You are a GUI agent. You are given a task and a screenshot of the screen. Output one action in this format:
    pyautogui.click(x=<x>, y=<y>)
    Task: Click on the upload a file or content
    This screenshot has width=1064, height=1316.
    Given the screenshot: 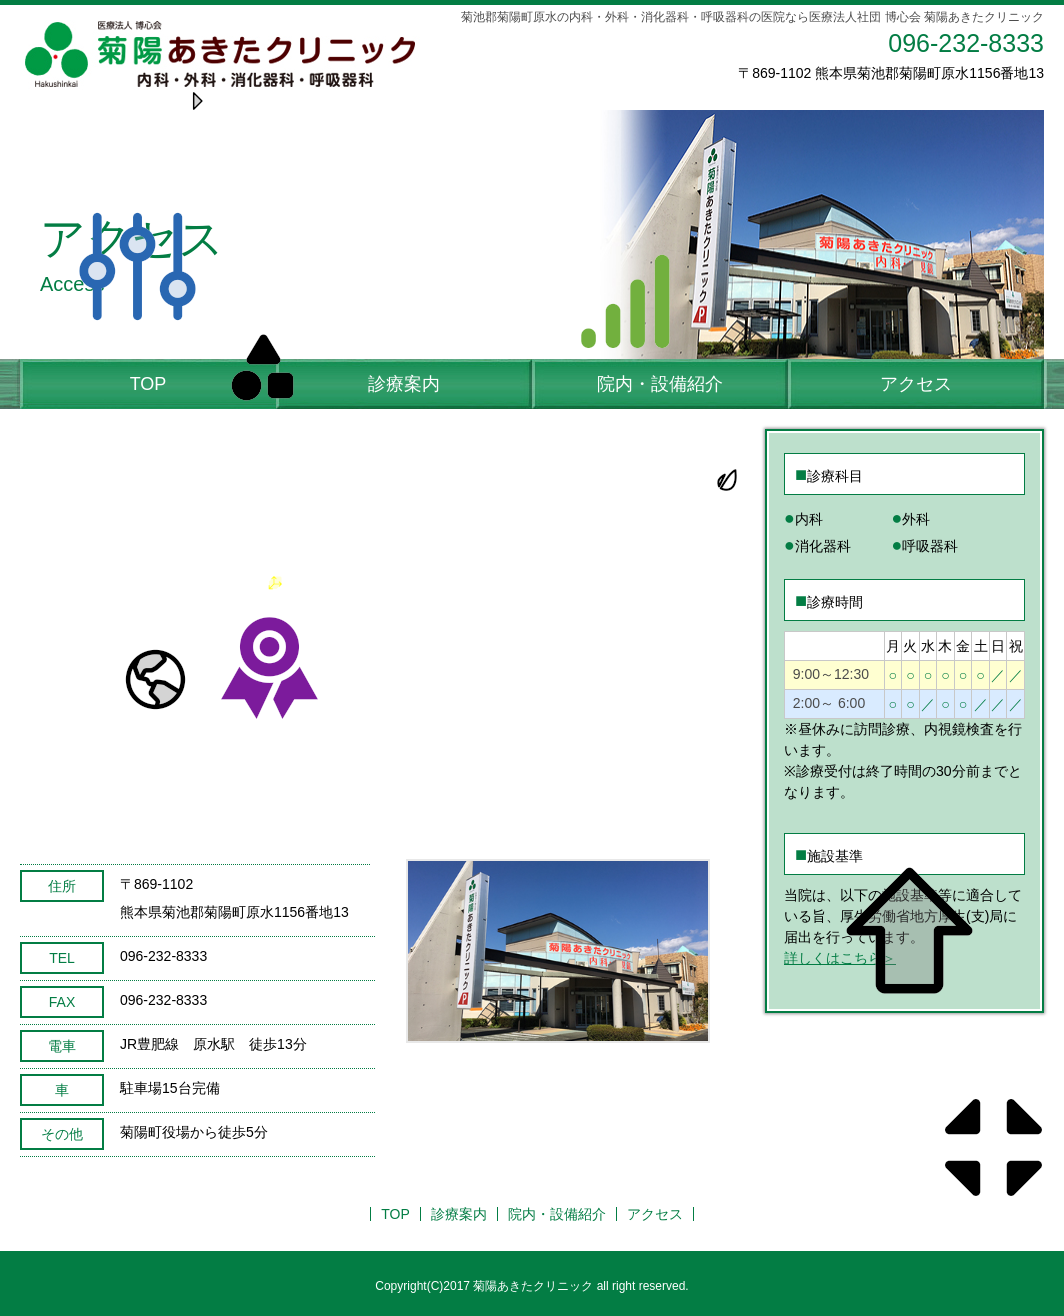 What is the action you would take?
    pyautogui.click(x=909, y=935)
    